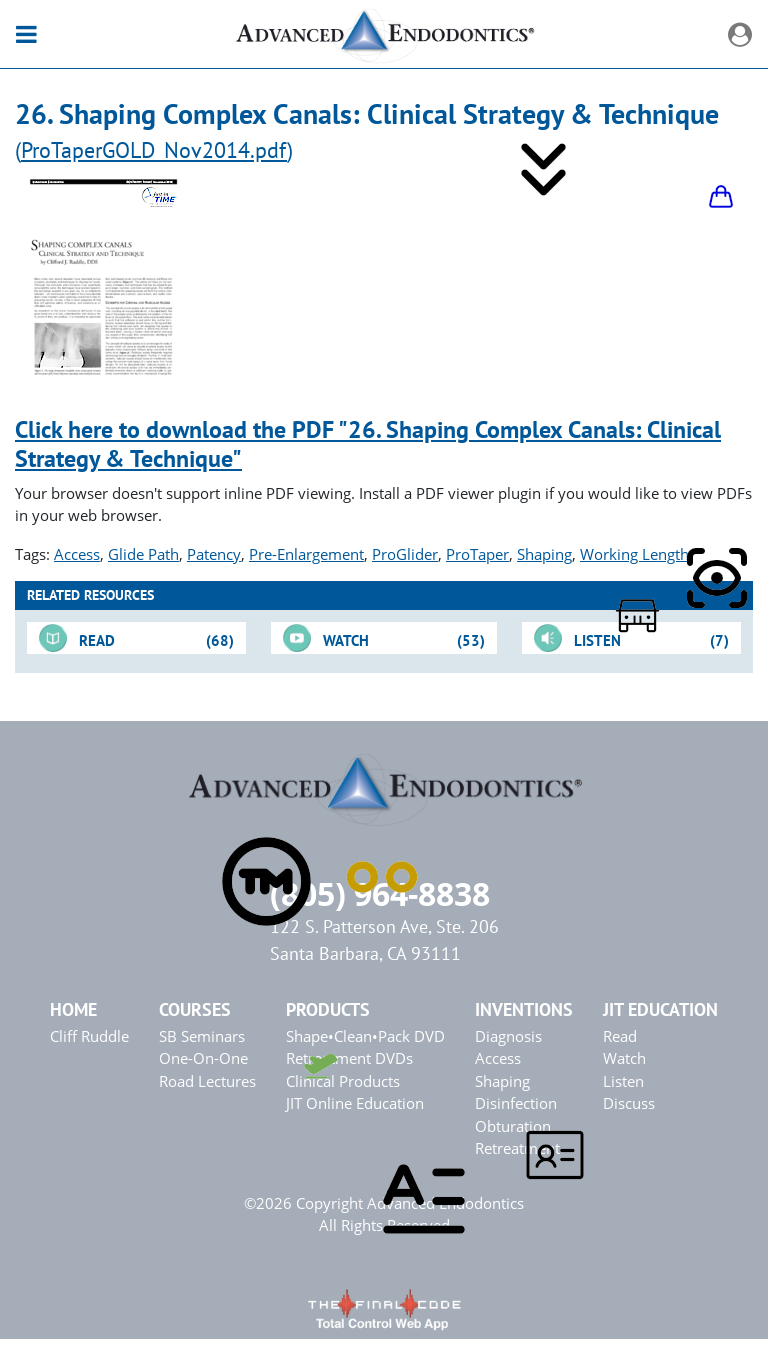 This screenshot has height=1371, width=768. Describe the element at coordinates (321, 1065) in the screenshot. I see `indicates flight departure status` at that location.